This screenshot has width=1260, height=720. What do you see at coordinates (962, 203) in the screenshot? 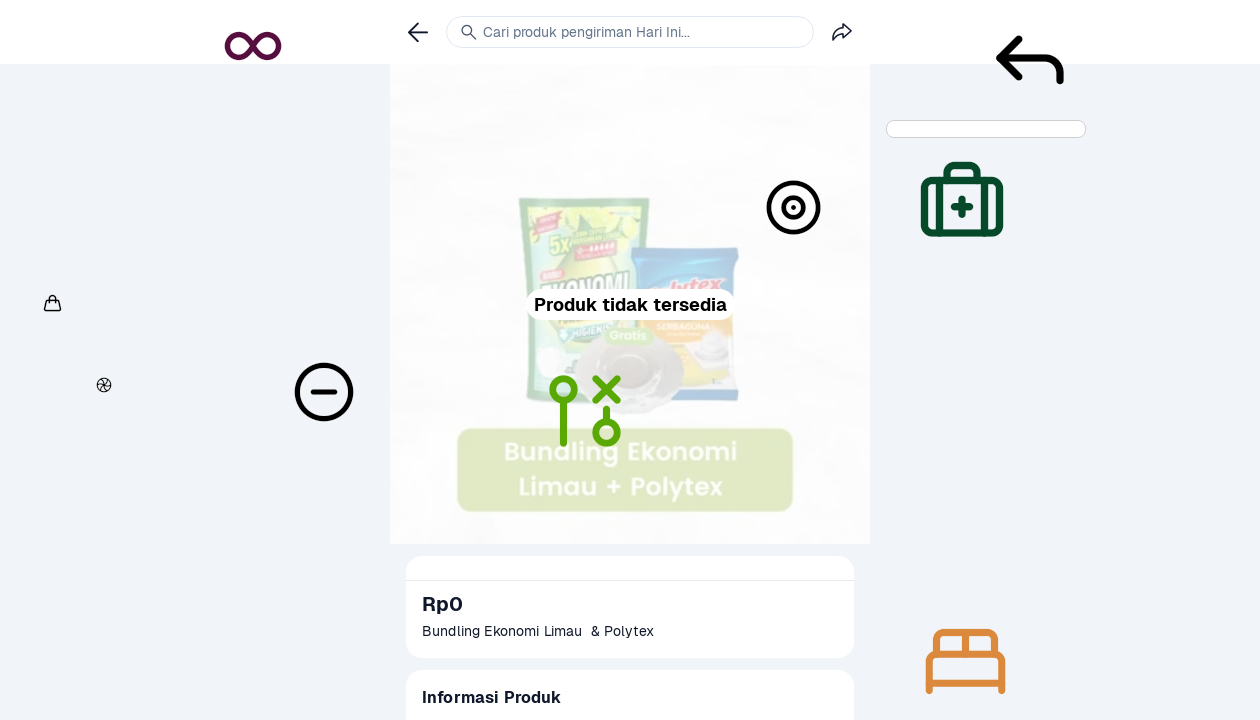
I see `access medical or health records` at bounding box center [962, 203].